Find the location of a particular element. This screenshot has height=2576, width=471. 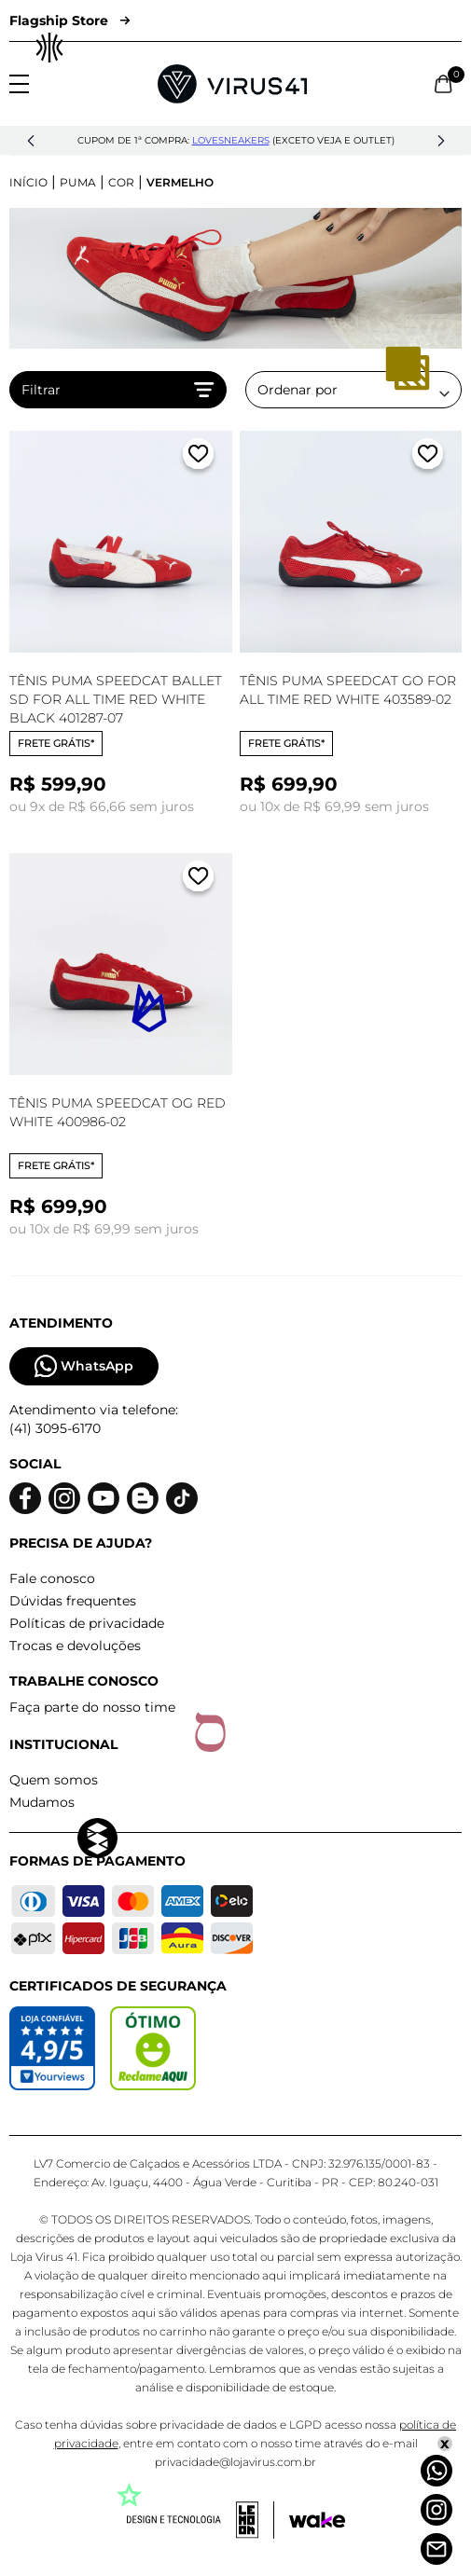

apply shadow effect to selected element is located at coordinates (408, 368).